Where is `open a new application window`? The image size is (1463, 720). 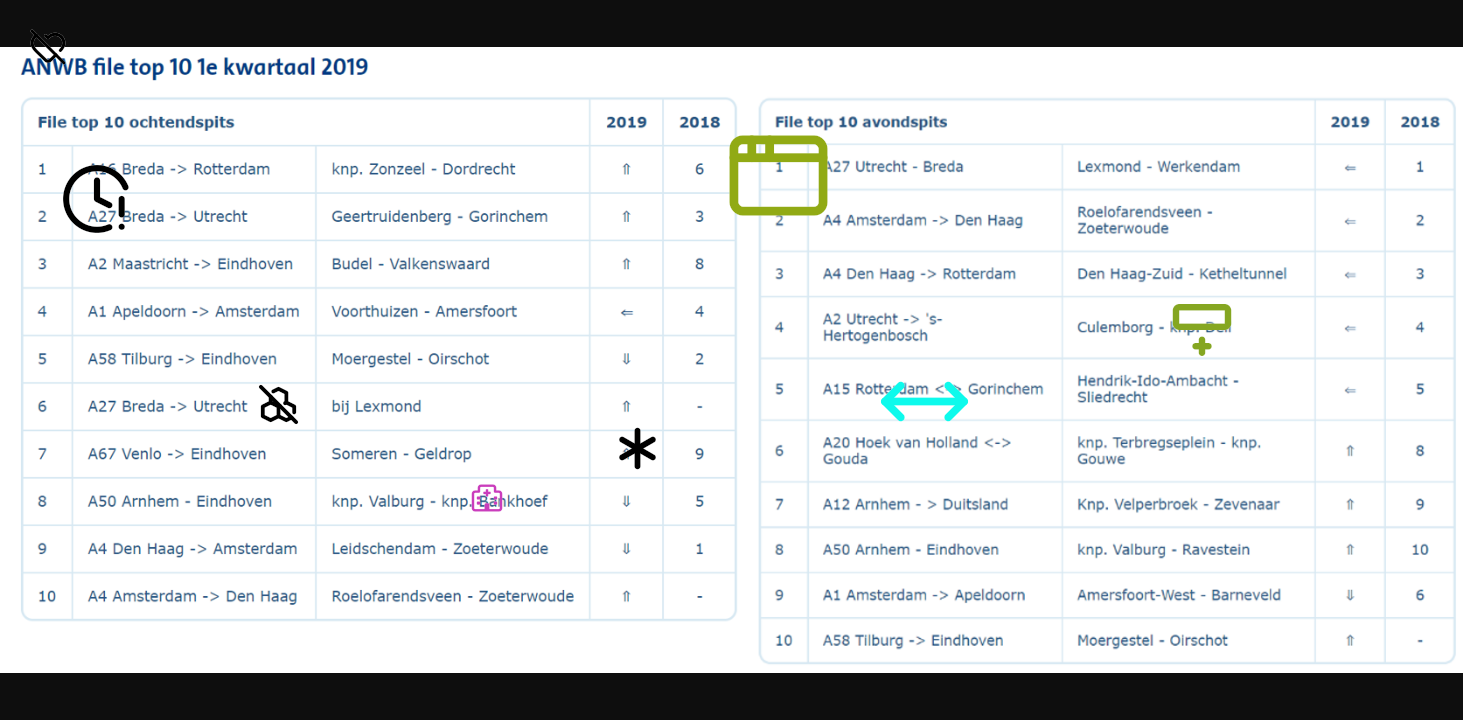 open a new application window is located at coordinates (778, 175).